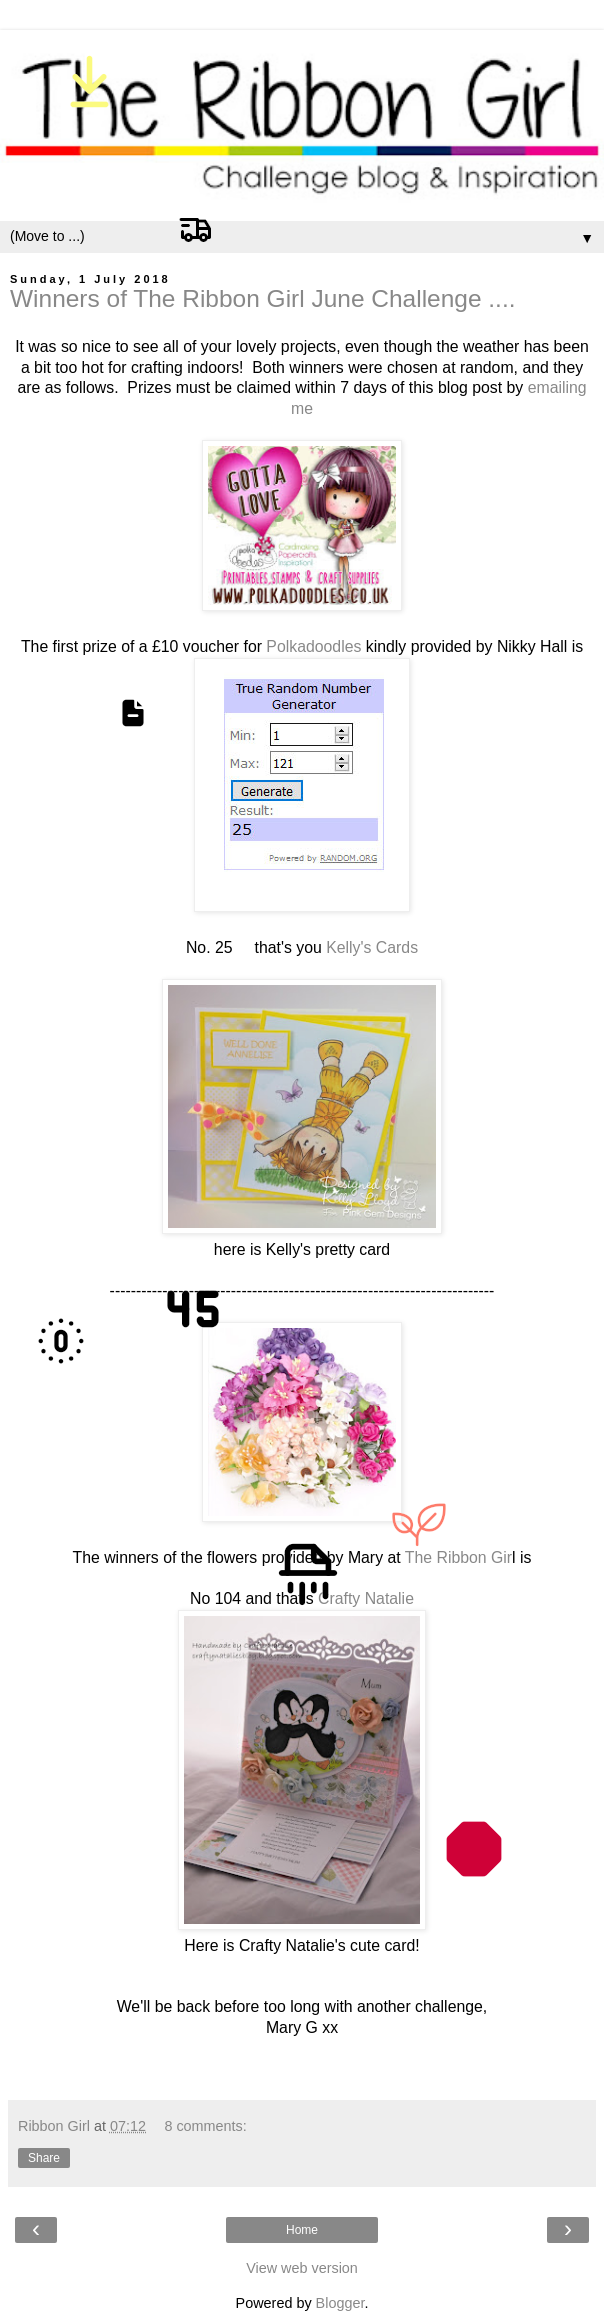 The width and height of the screenshot is (604, 2323). Describe the element at coordinates (419, 1523) in the screenshot. I see `view plant care or gardening features` at that location.